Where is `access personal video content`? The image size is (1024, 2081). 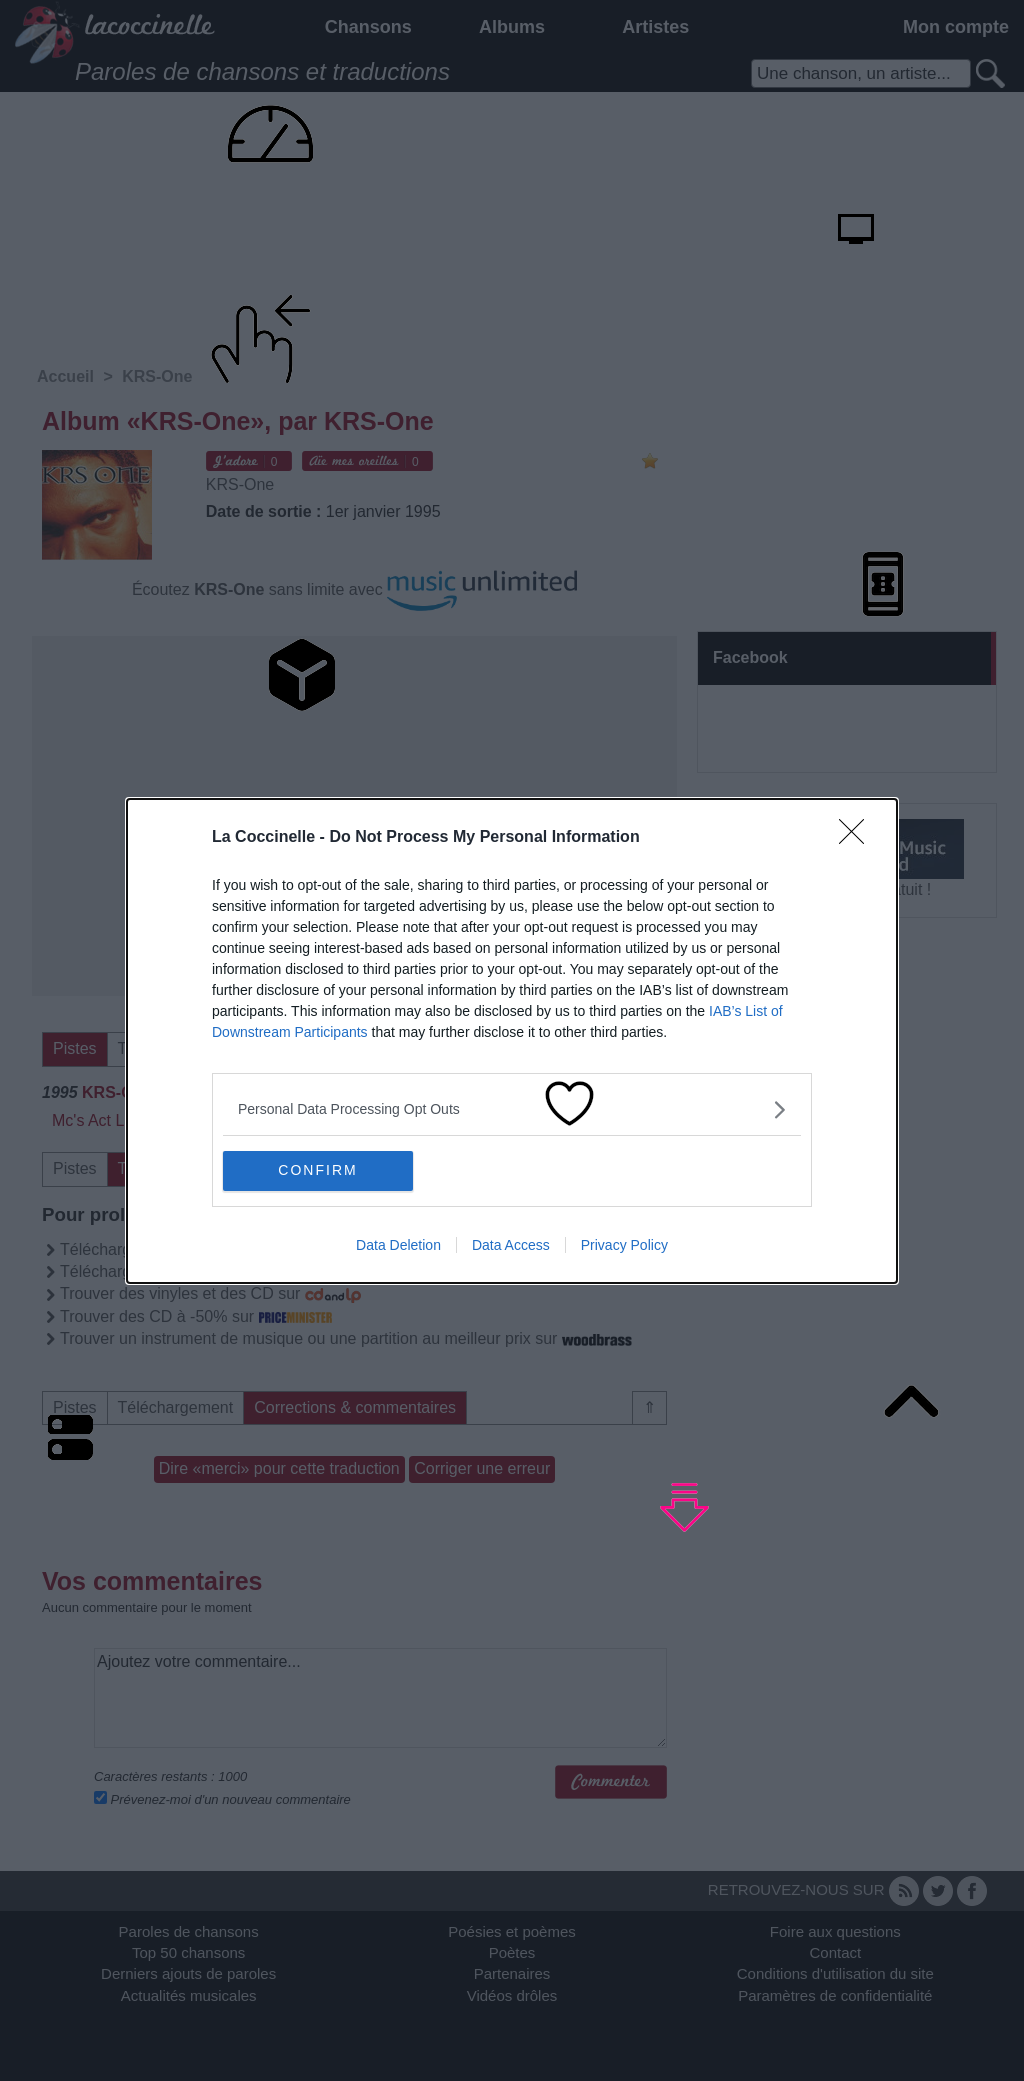
access personal video content is located at coordinates (856, 229).